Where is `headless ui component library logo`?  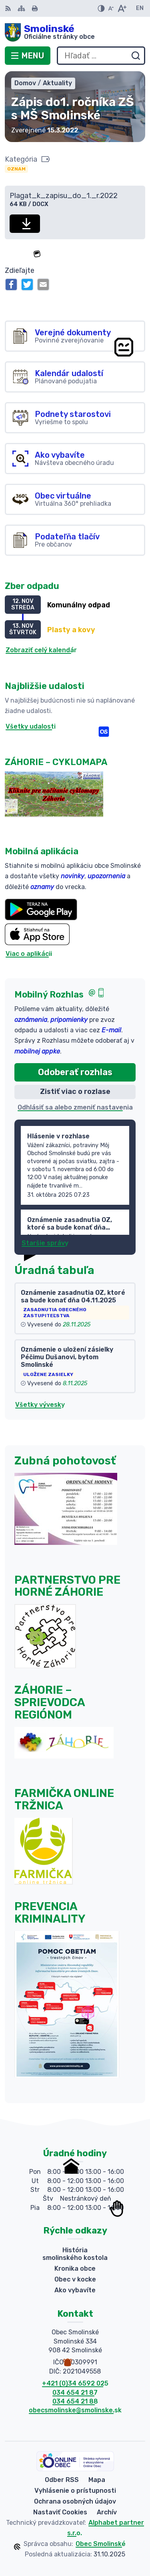 headless ui component library logo is located at coordinates (37, 254).